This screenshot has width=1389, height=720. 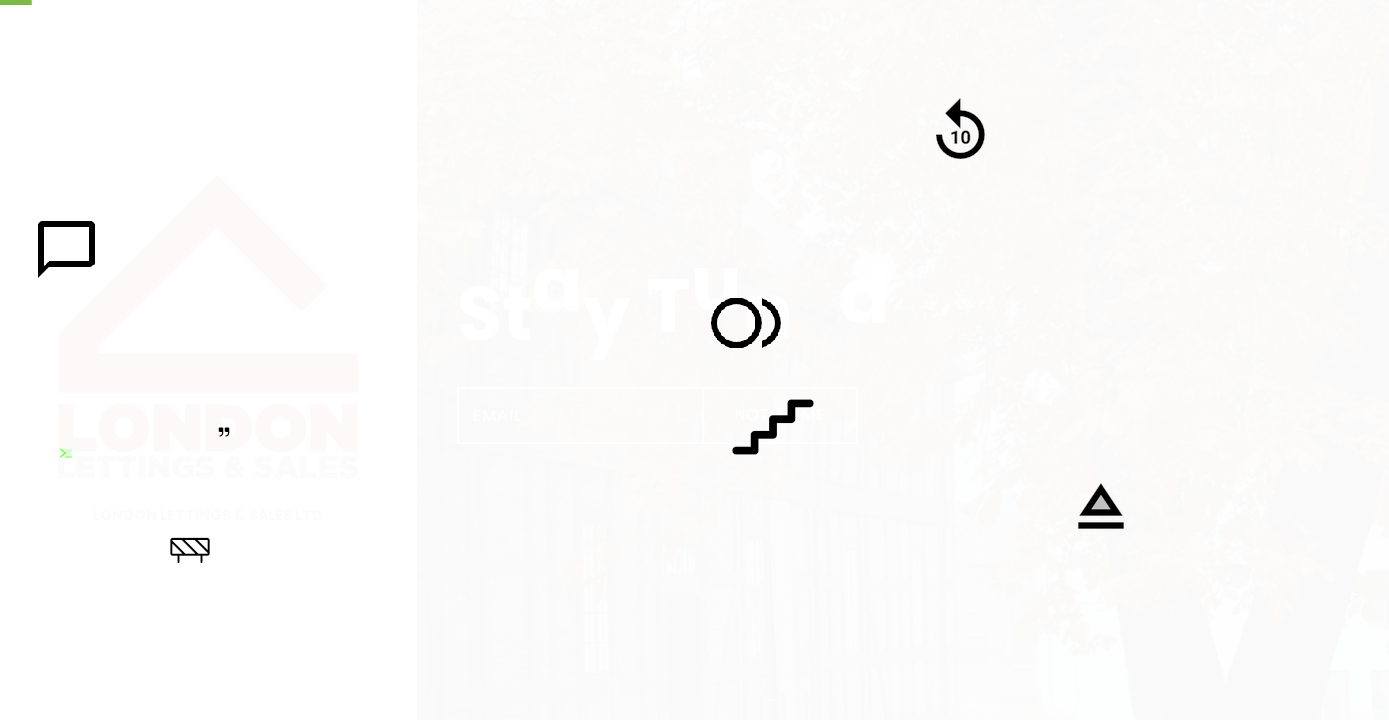 What do you see at coordinates (66, 453) in the screenshot?
I see `open the command line terminal` at bounding box center [66, 453].